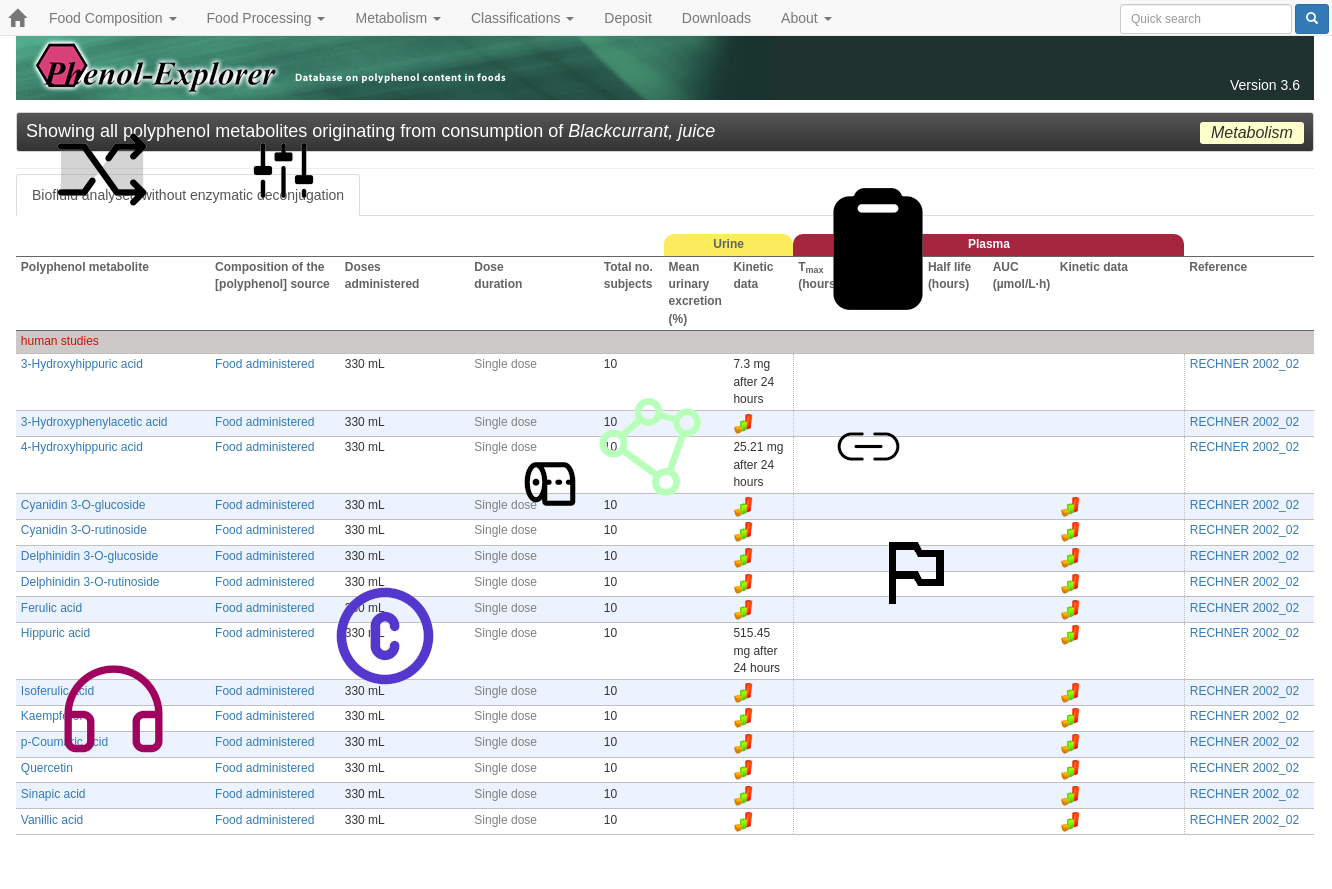 The width and height of the screenshot is (1332, 889). What do you see at coordinates (652, 447) in the screenshot?
I see `access polygon or shape drawing tool` at bounding box center [652, 447].